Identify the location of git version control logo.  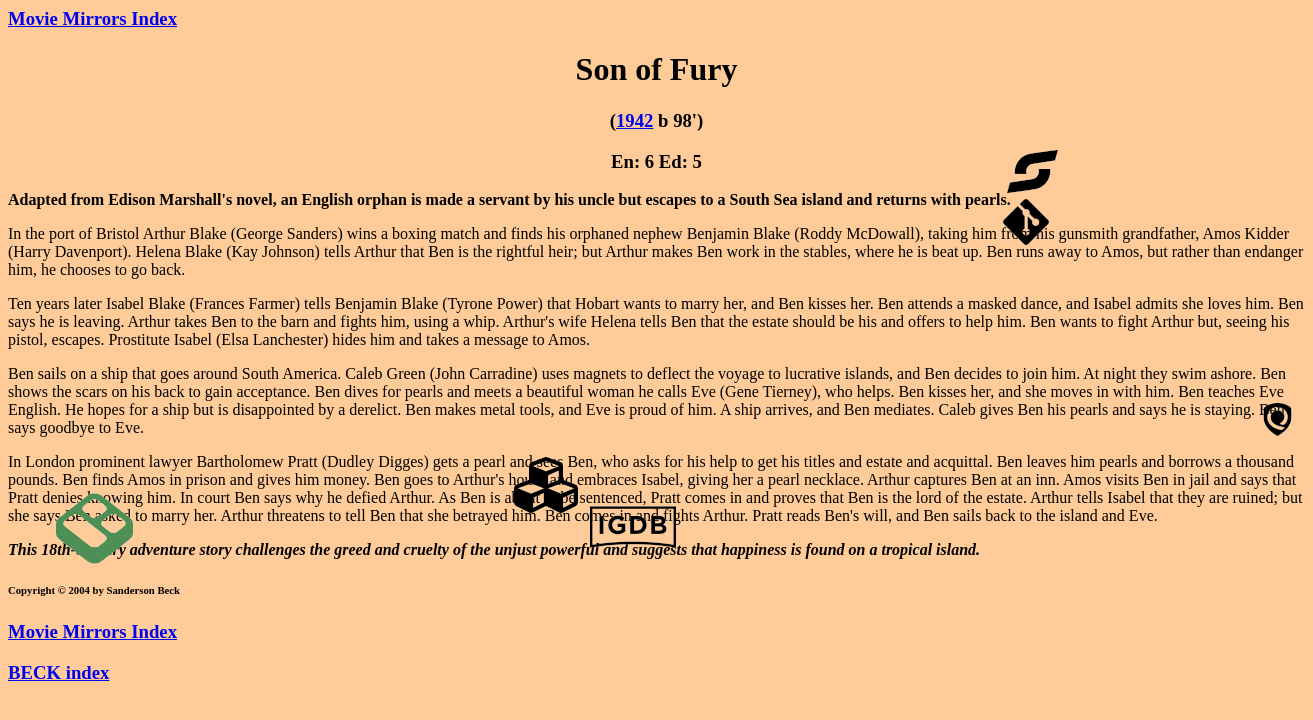
(1026, 222).